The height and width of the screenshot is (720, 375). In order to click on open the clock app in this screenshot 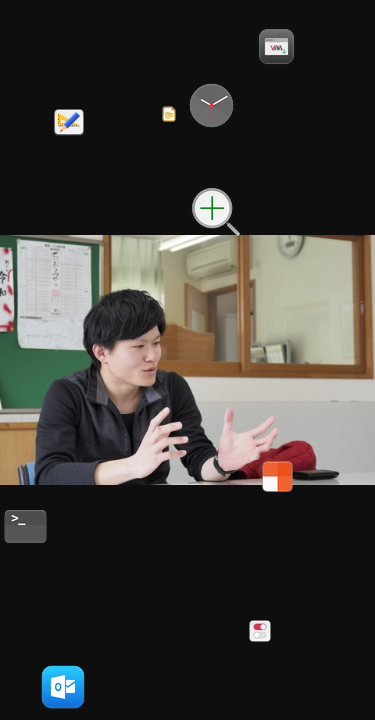, I will do `click(211, 105)`.